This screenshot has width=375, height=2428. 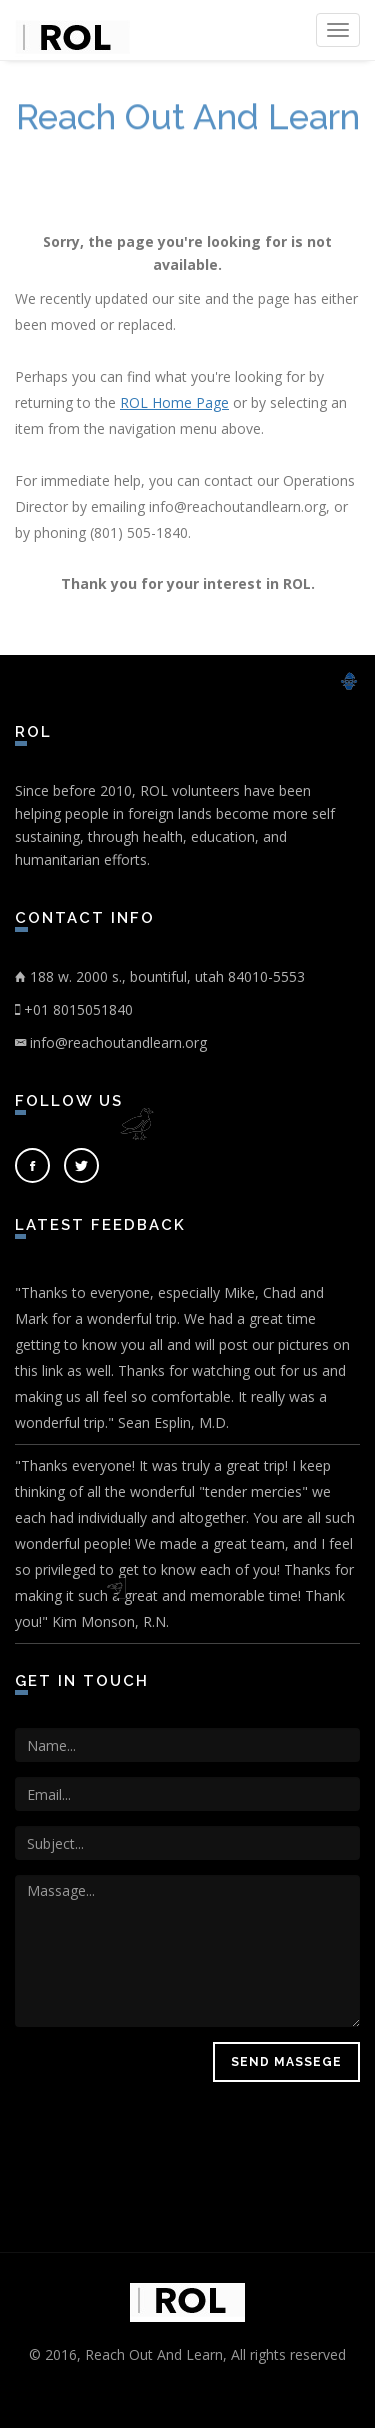 I want to click on access wizard or mage character class, so click(x=349, y=681).